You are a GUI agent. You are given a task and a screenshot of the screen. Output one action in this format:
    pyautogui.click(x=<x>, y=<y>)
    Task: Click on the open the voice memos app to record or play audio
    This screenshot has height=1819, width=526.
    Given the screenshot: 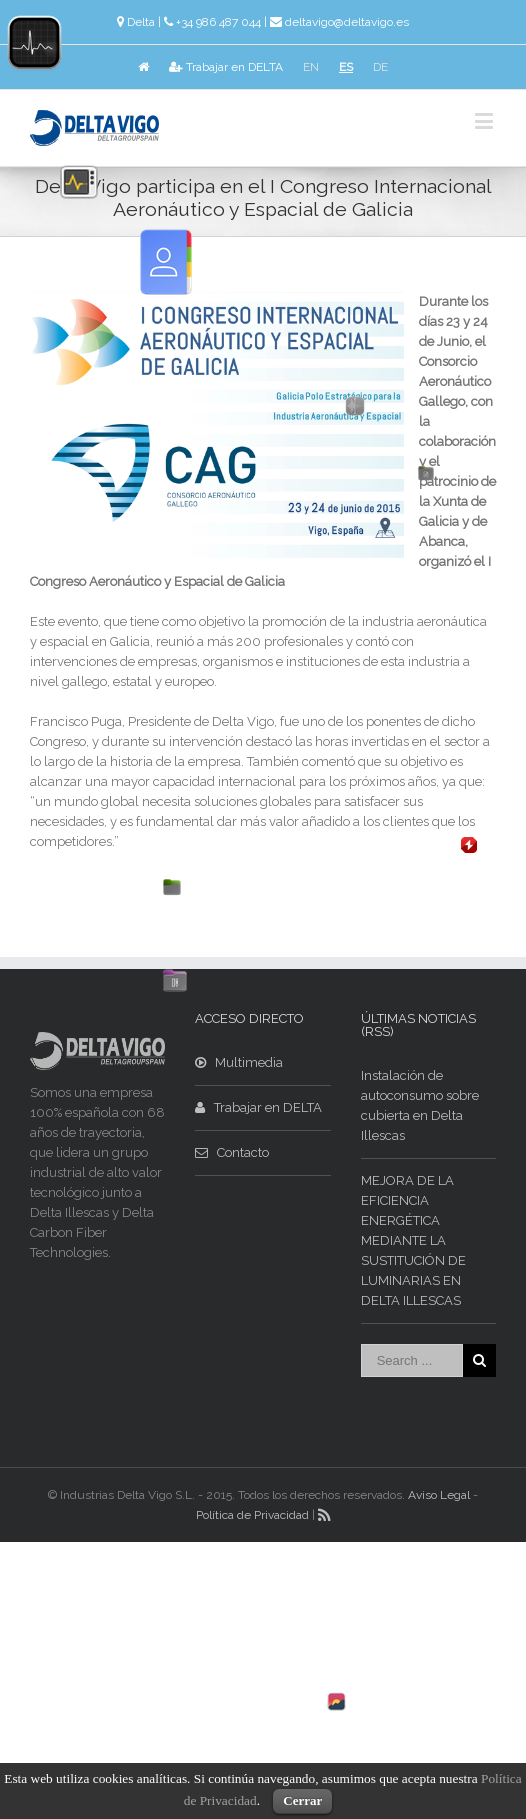 What is the action you would take?
    pyautogui.click(x=355, y=406)
    